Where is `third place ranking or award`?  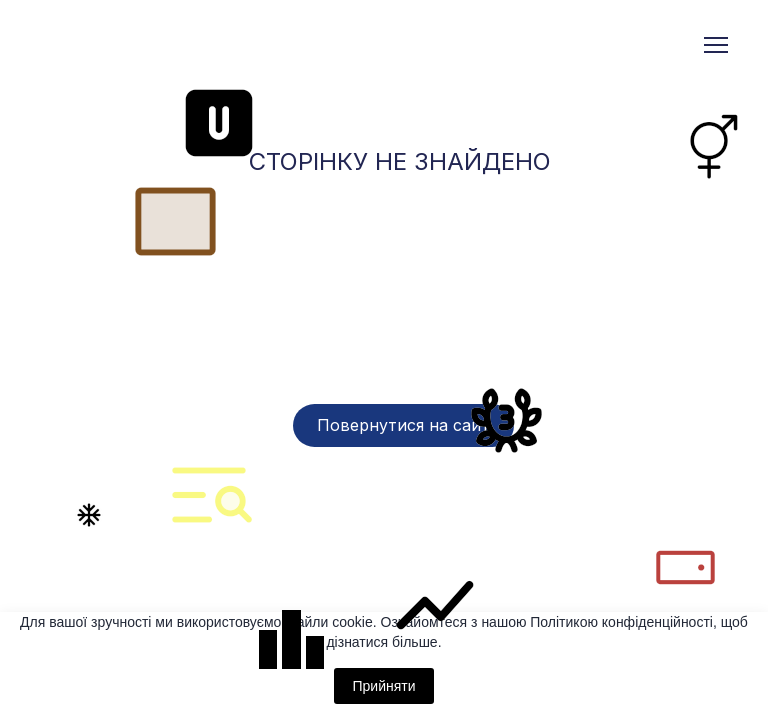 third place ranking or award is located at coordinates (506, 420).